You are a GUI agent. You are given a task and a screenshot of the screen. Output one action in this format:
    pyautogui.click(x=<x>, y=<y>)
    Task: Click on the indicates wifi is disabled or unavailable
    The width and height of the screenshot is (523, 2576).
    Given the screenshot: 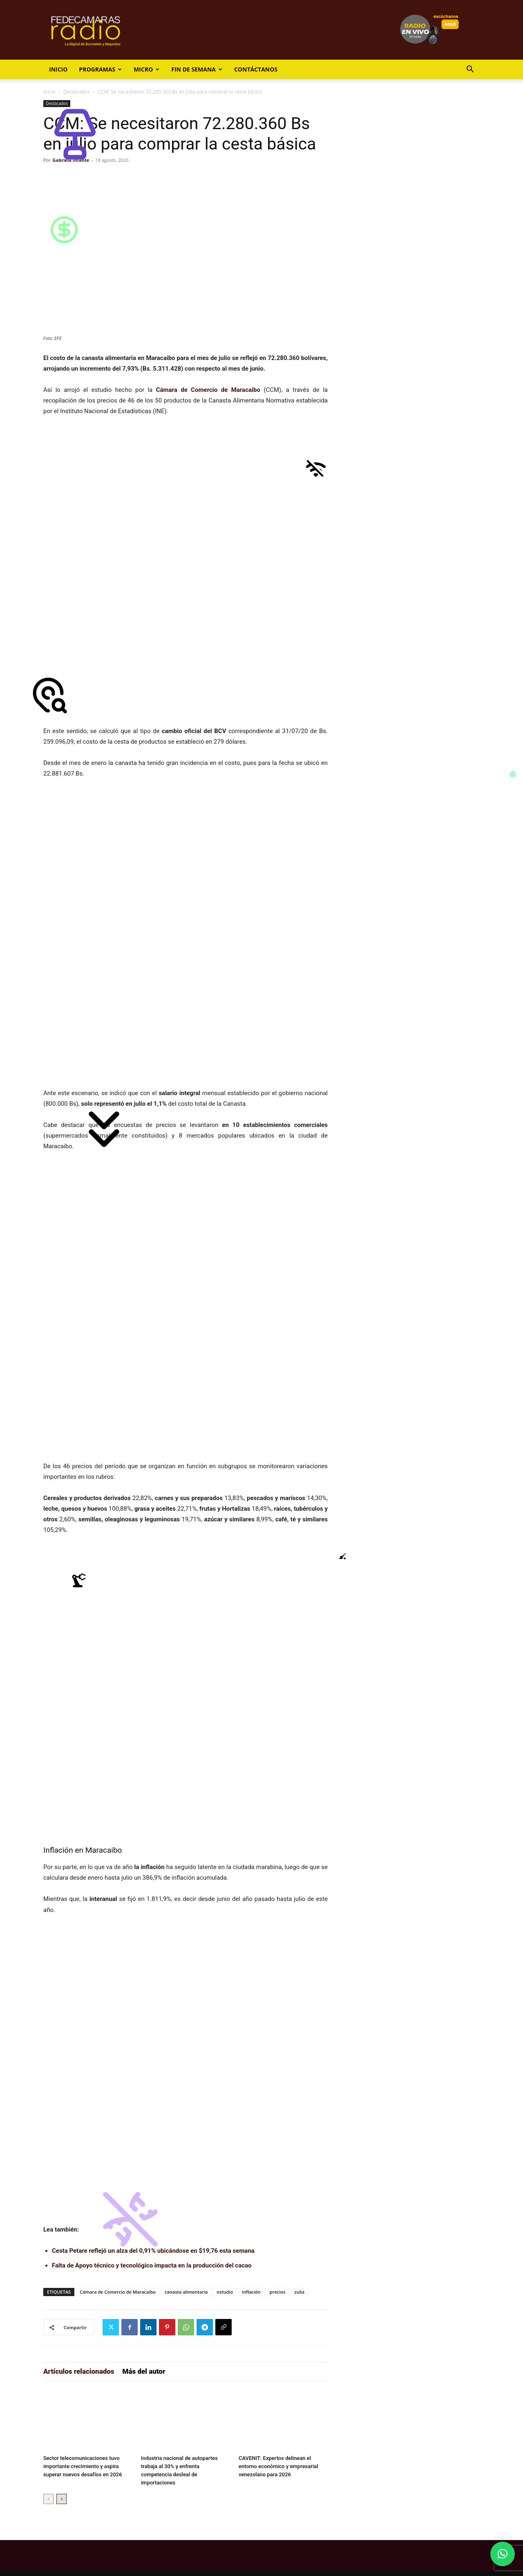 What is the action you would take?
    pyautogui.click(x=316, y=470)
    